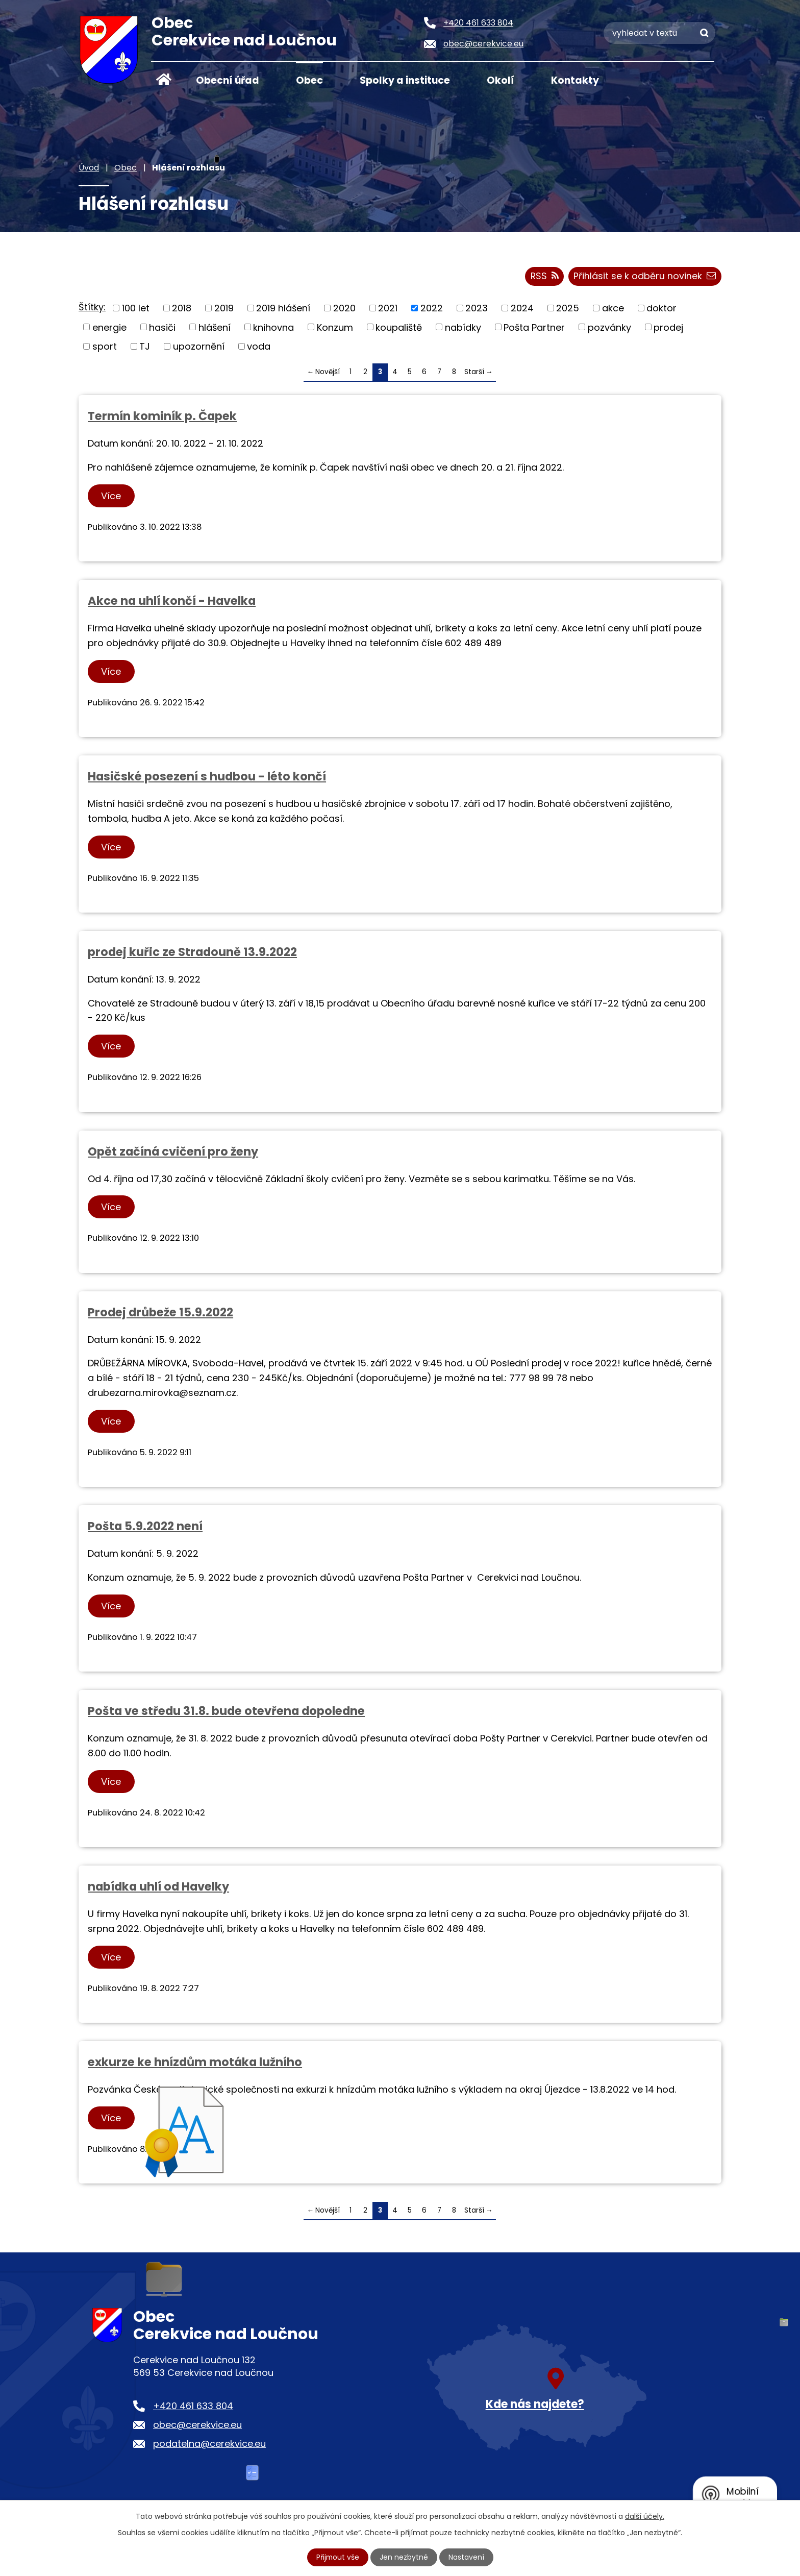 The width and height of the screenshot is (800, 2576). What do you see at coordinates (784, 2322) in the screenshot?
I see `open file manager application` at bounding box center [784, 2322].